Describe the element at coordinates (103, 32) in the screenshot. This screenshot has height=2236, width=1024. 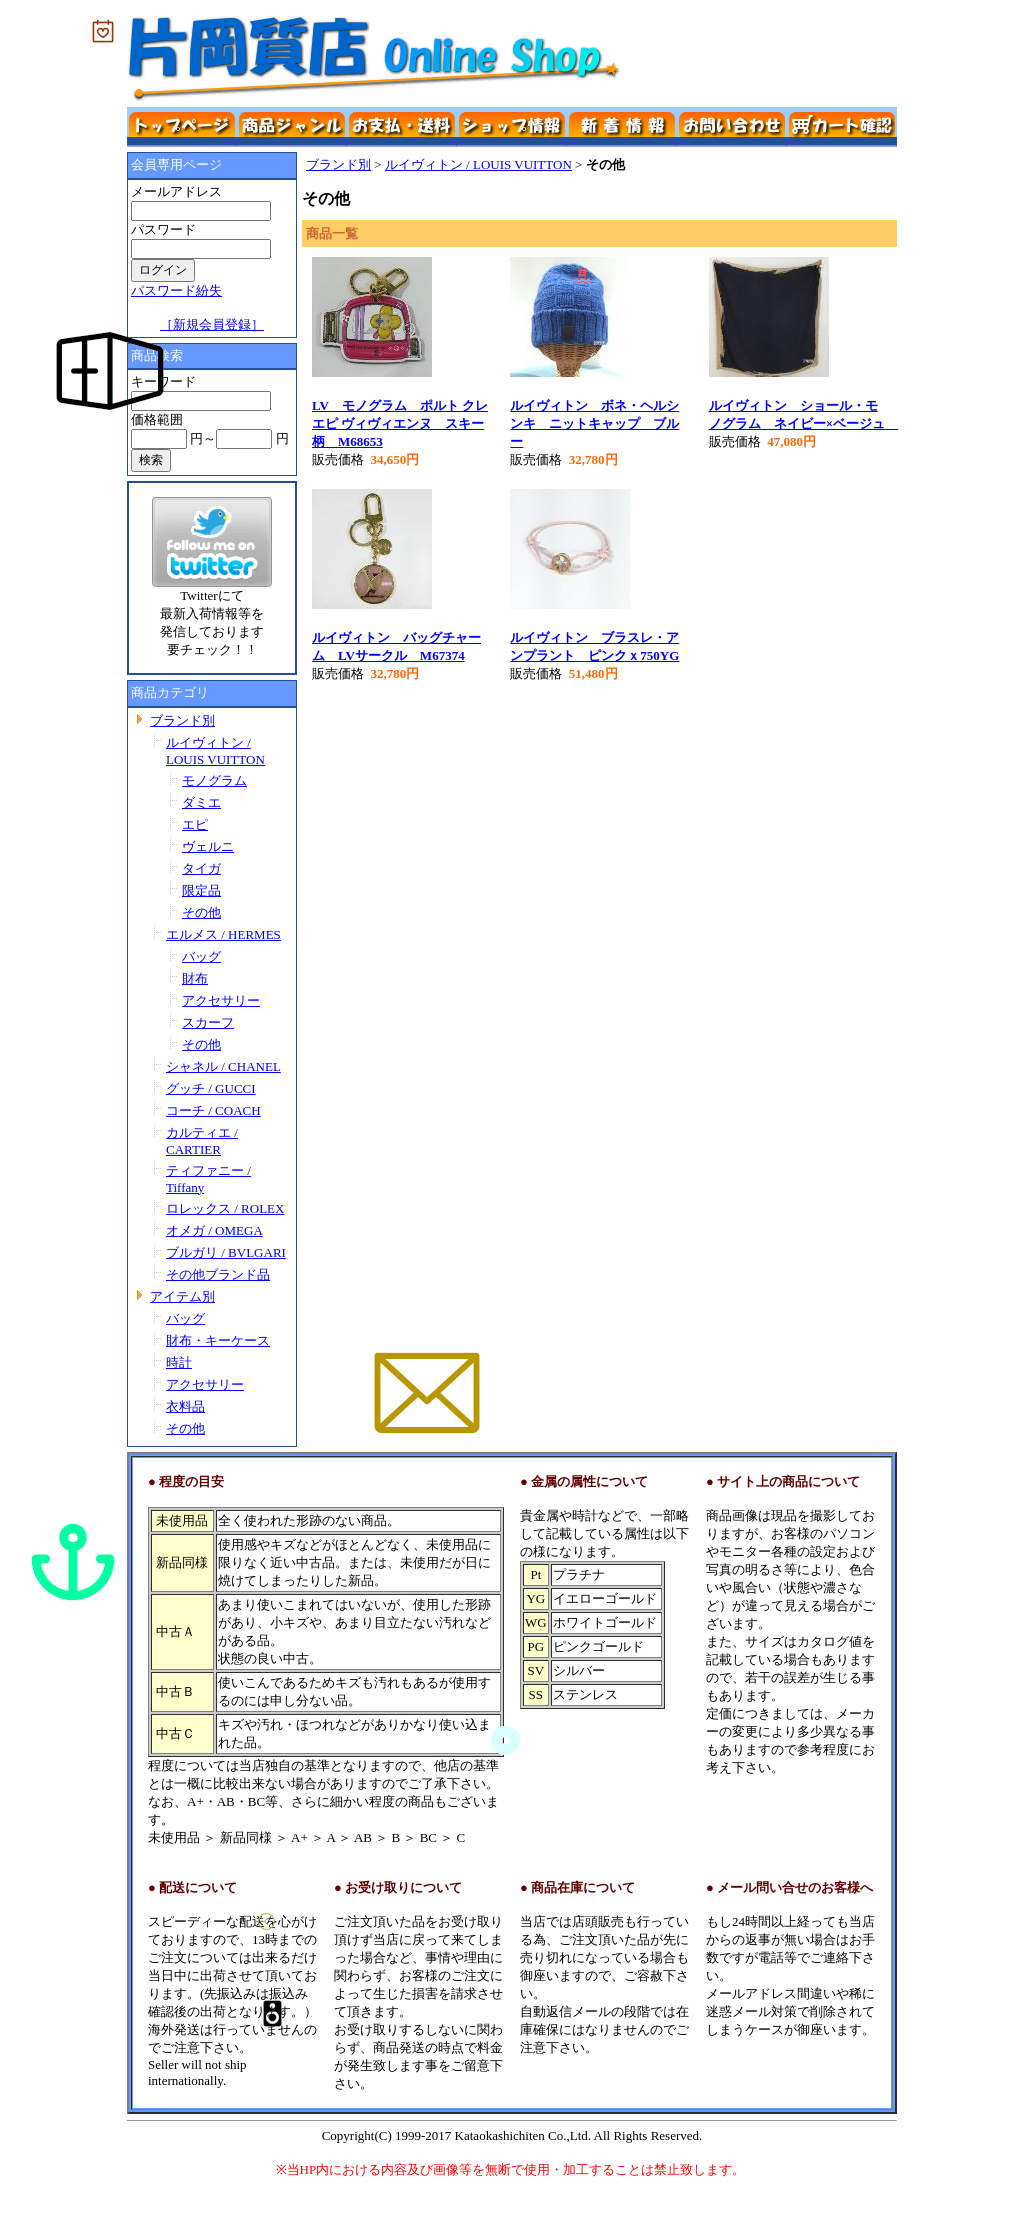
I see `view favorite or loved events` at that location.